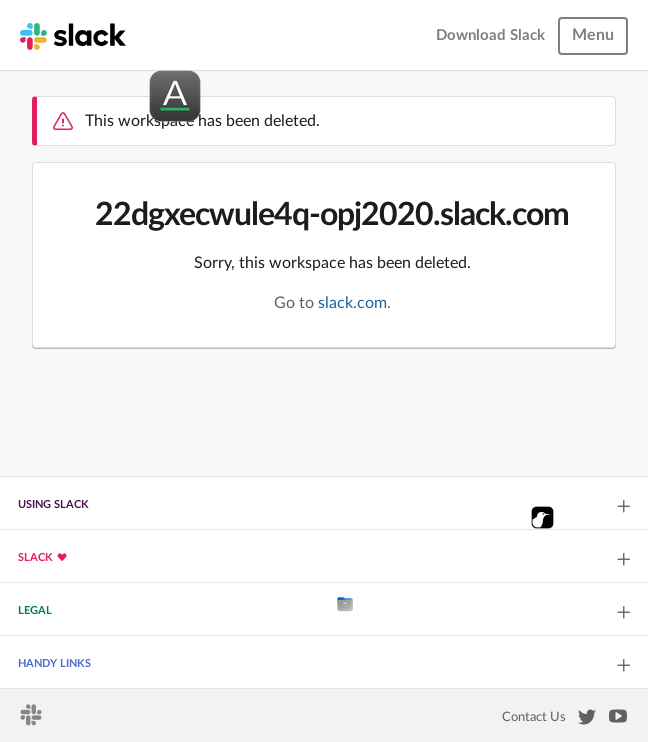  What do you see at coordinates (542, 517) in the screenshot?
I see `open cinny matrix messaging client` at bounding box center [542, 517].